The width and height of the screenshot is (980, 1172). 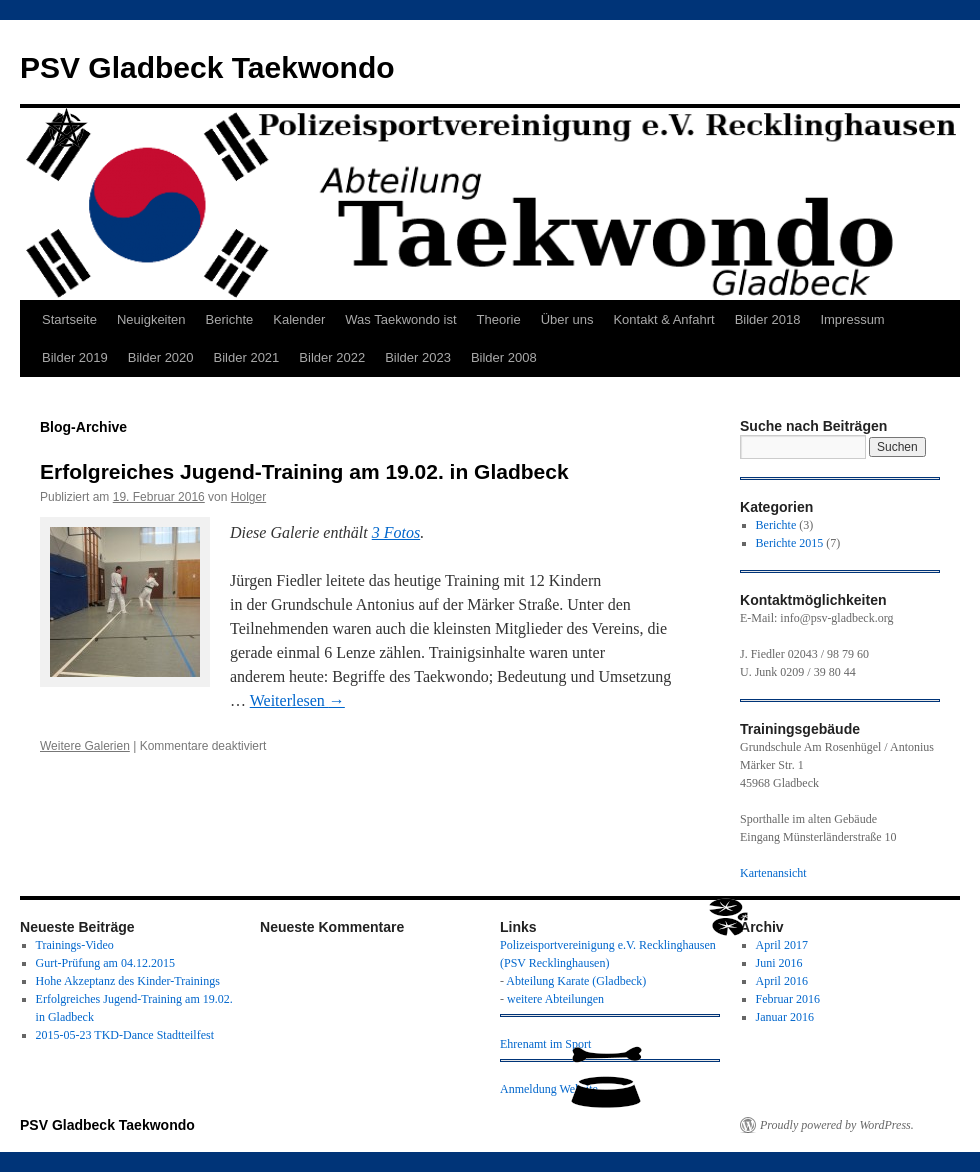 I want to click on select pentacle symbol for game character or item, so click(x=66, y=127).